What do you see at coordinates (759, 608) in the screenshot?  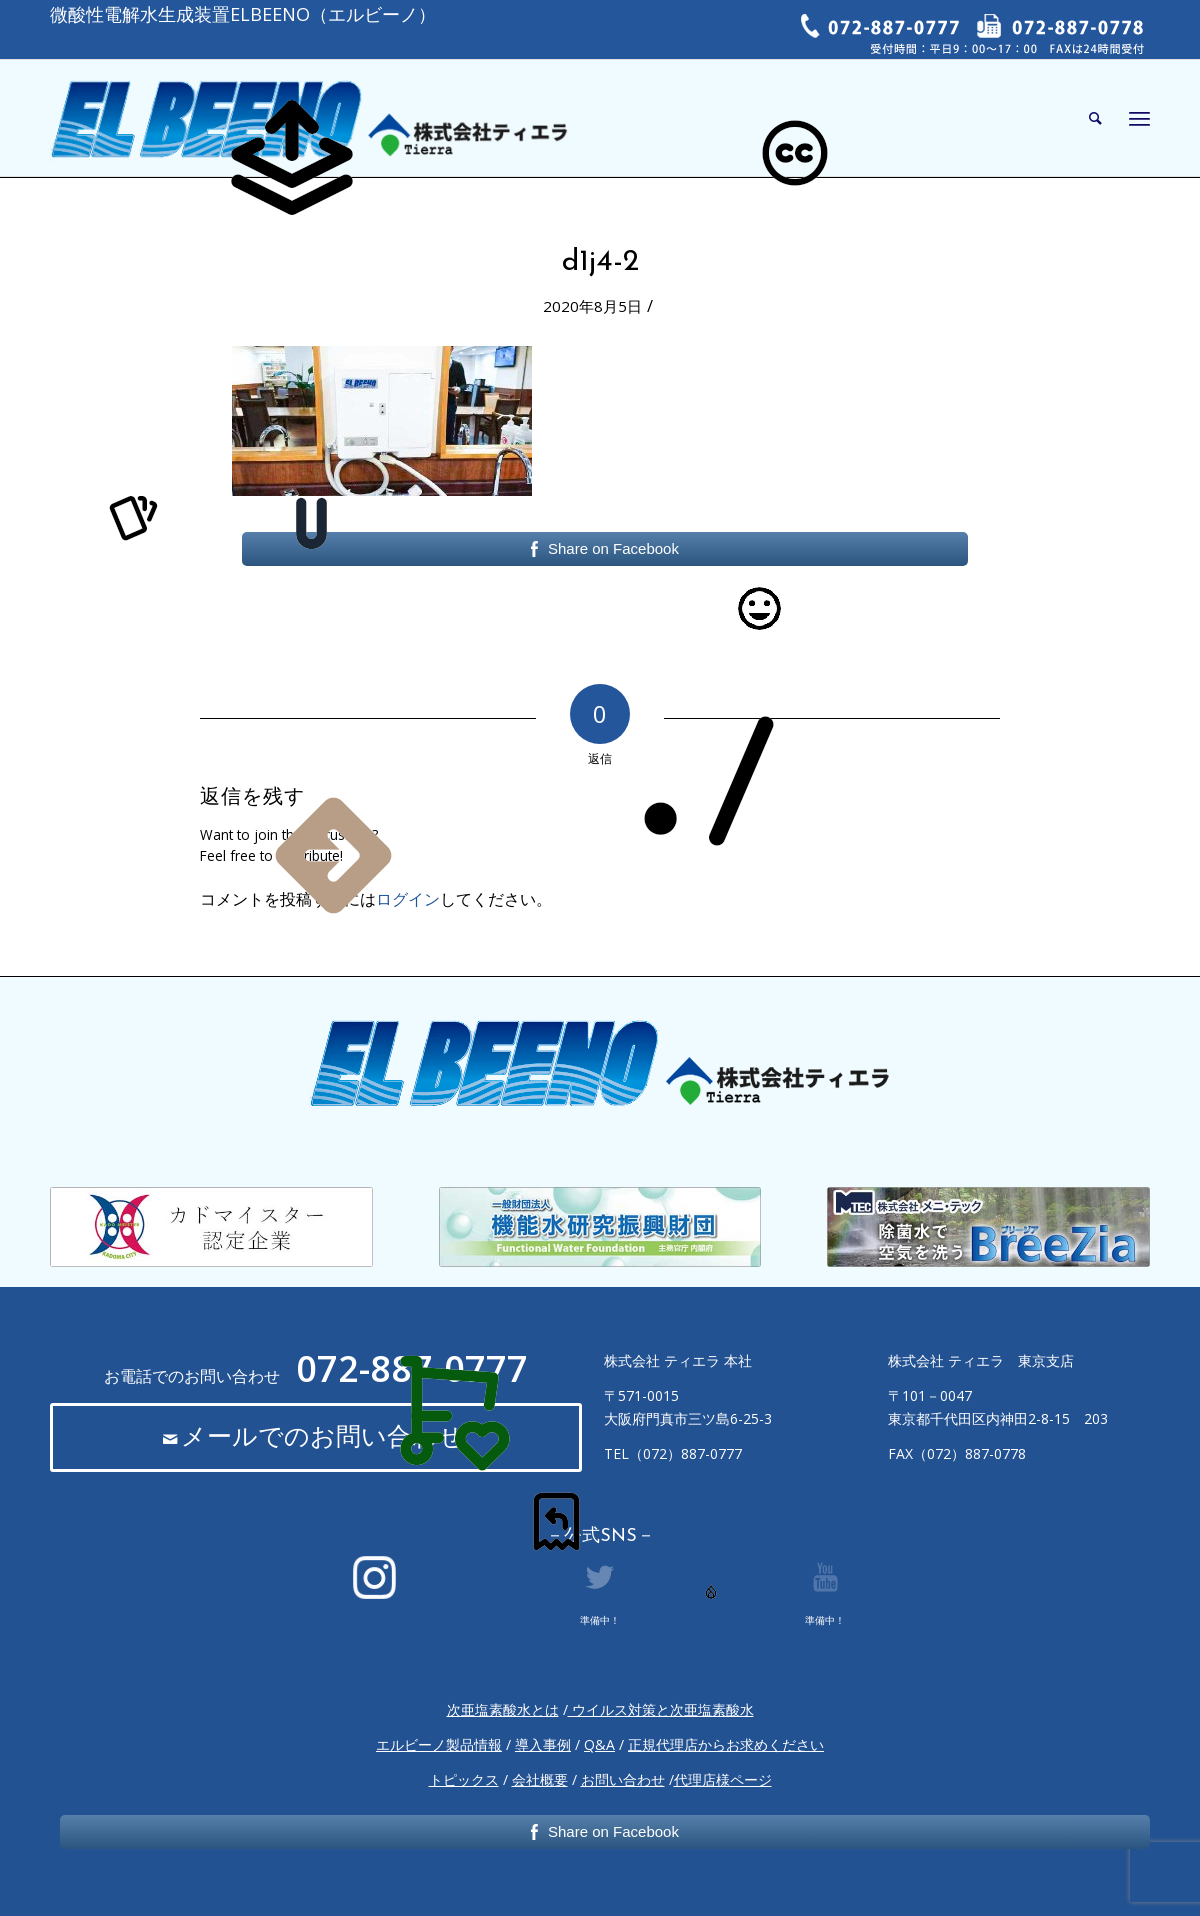 I see `tag people in a photo` at bounding box center [759, 608].